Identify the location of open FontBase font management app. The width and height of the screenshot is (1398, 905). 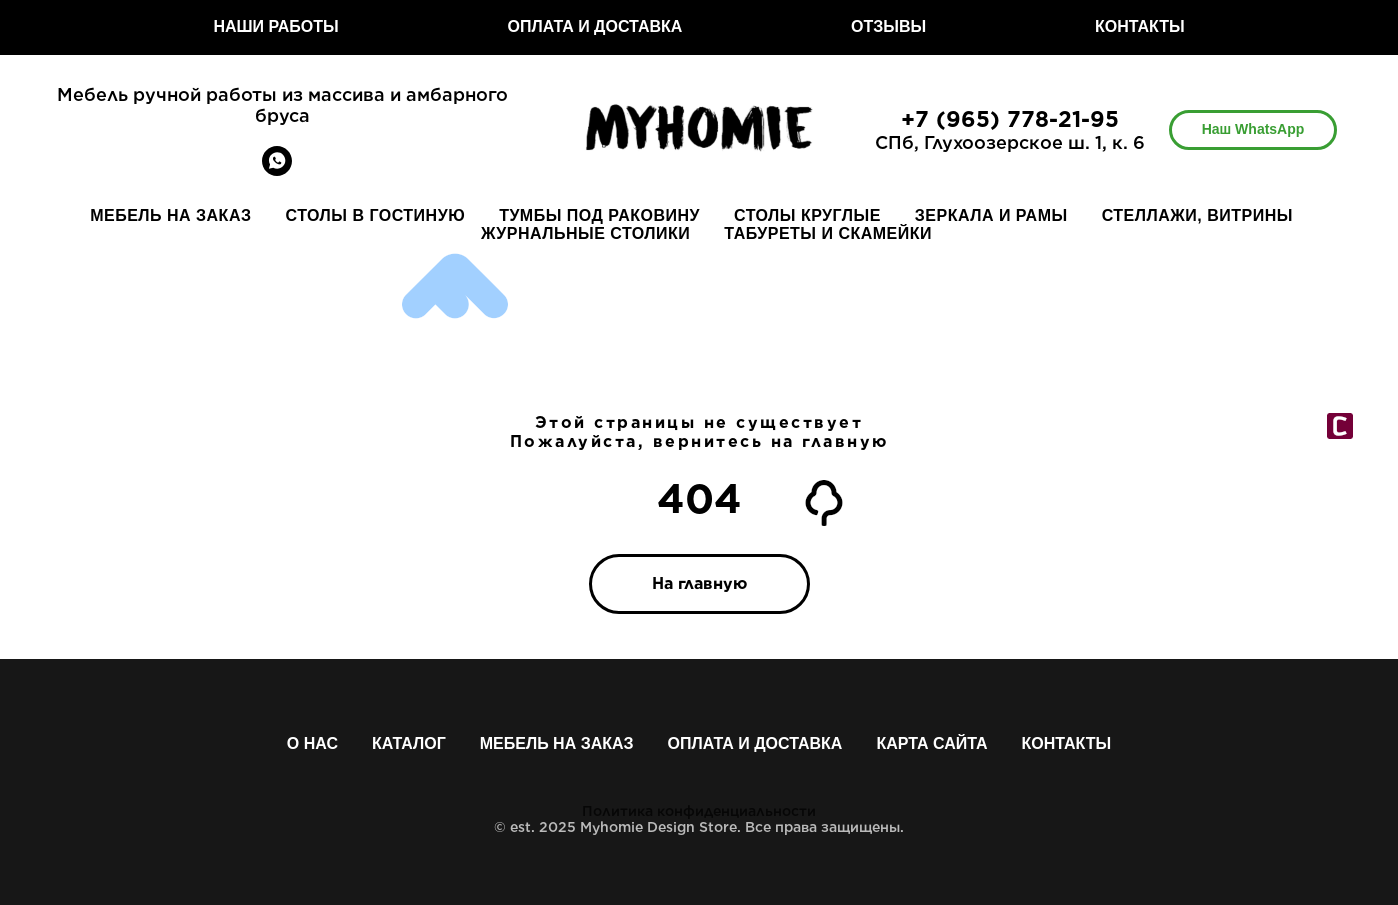
(455, 286).